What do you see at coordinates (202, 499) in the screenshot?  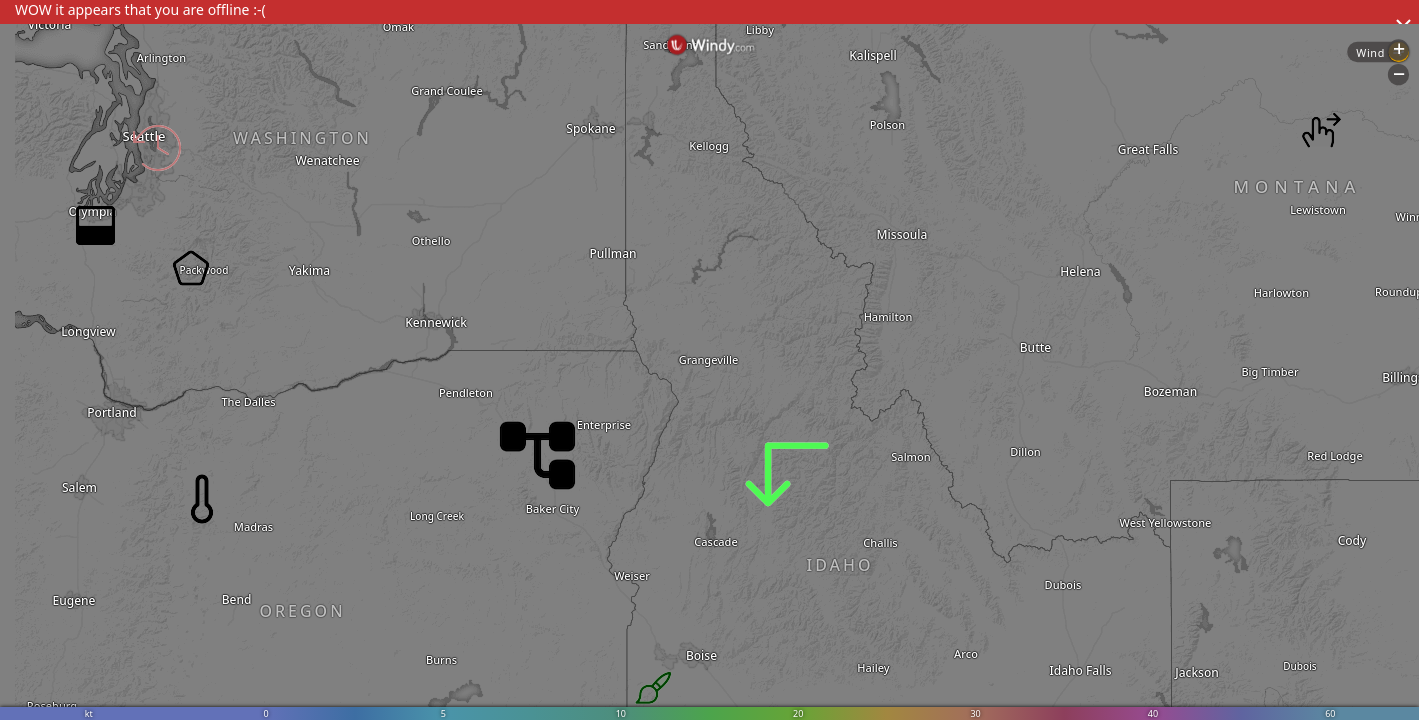 I see `view current temperature reading` at bounding box center [202, 499].